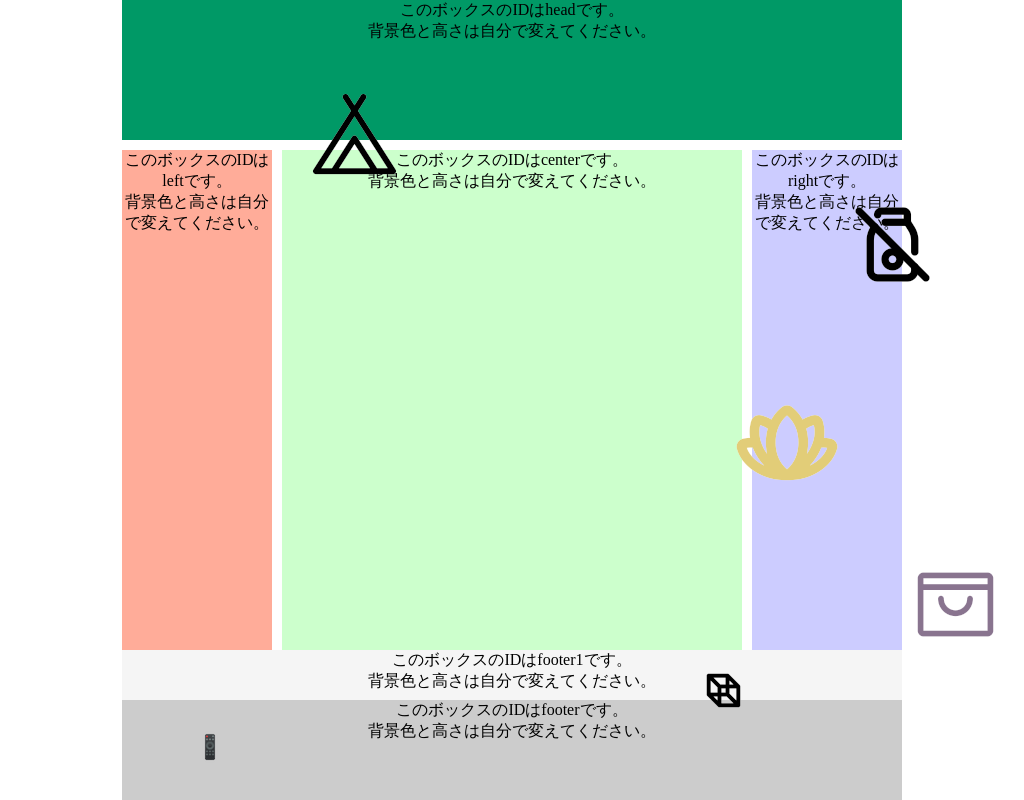 This screenshot has width=1024, height=800. What do you see at coordinates (354, 138) in the screenshot?
I see `view camping or outdoor accommodations` at bounding box center [354, 138].